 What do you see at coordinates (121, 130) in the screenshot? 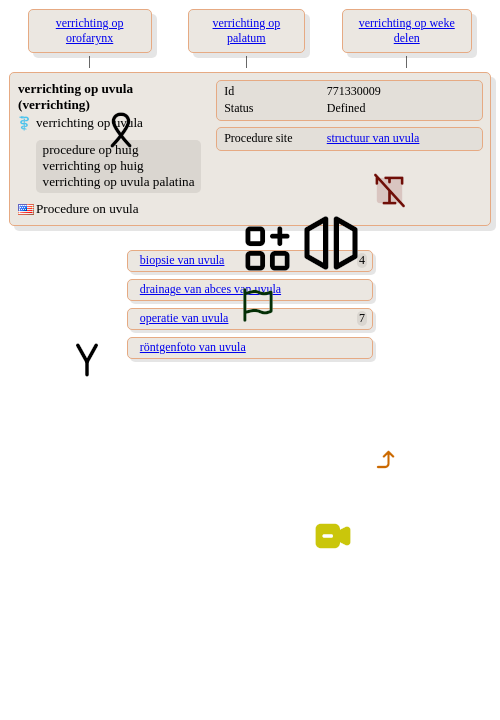
I see `health awareness or medical cause symbol` at bounding box center [121, 130].